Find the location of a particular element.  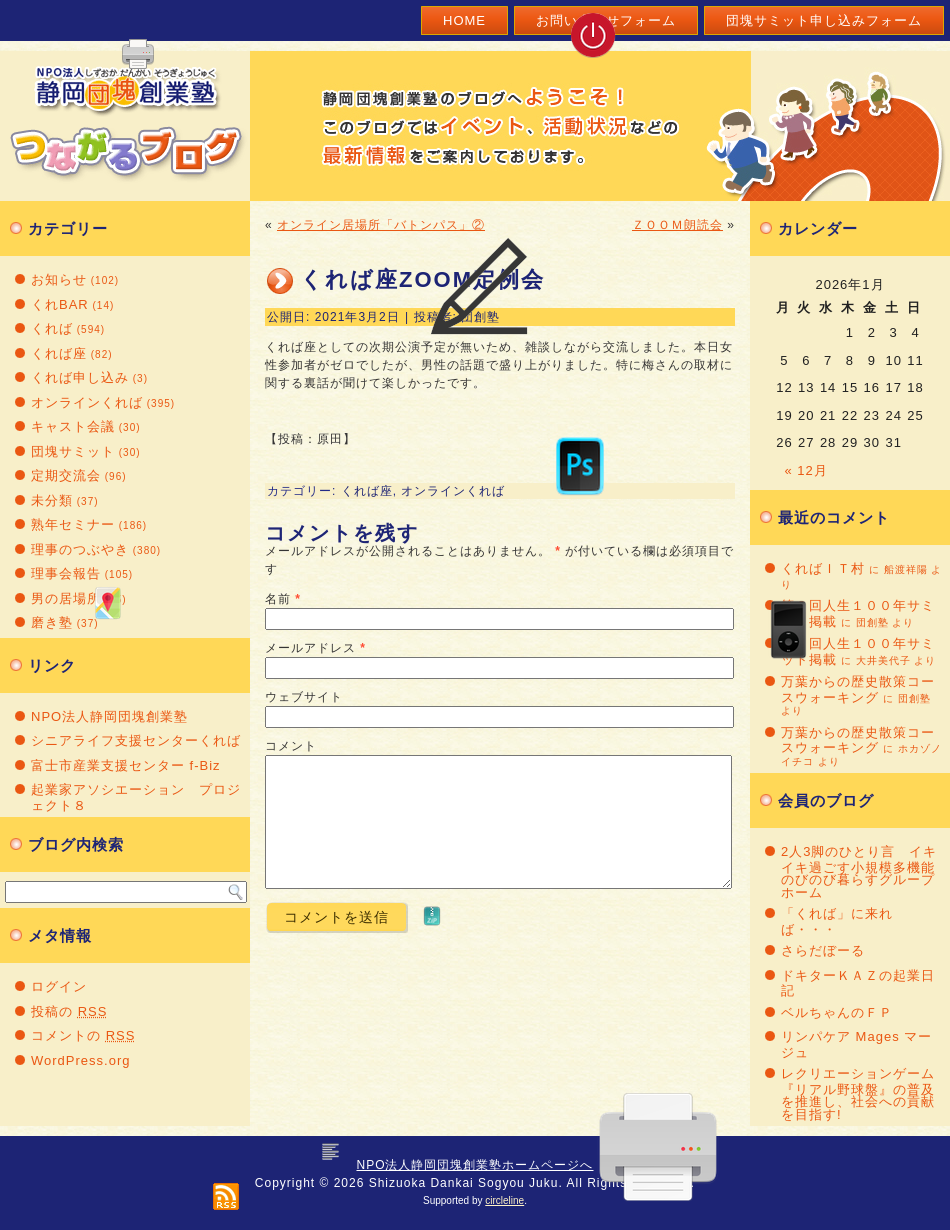

print the current document is located at coordinates (658, 1147).